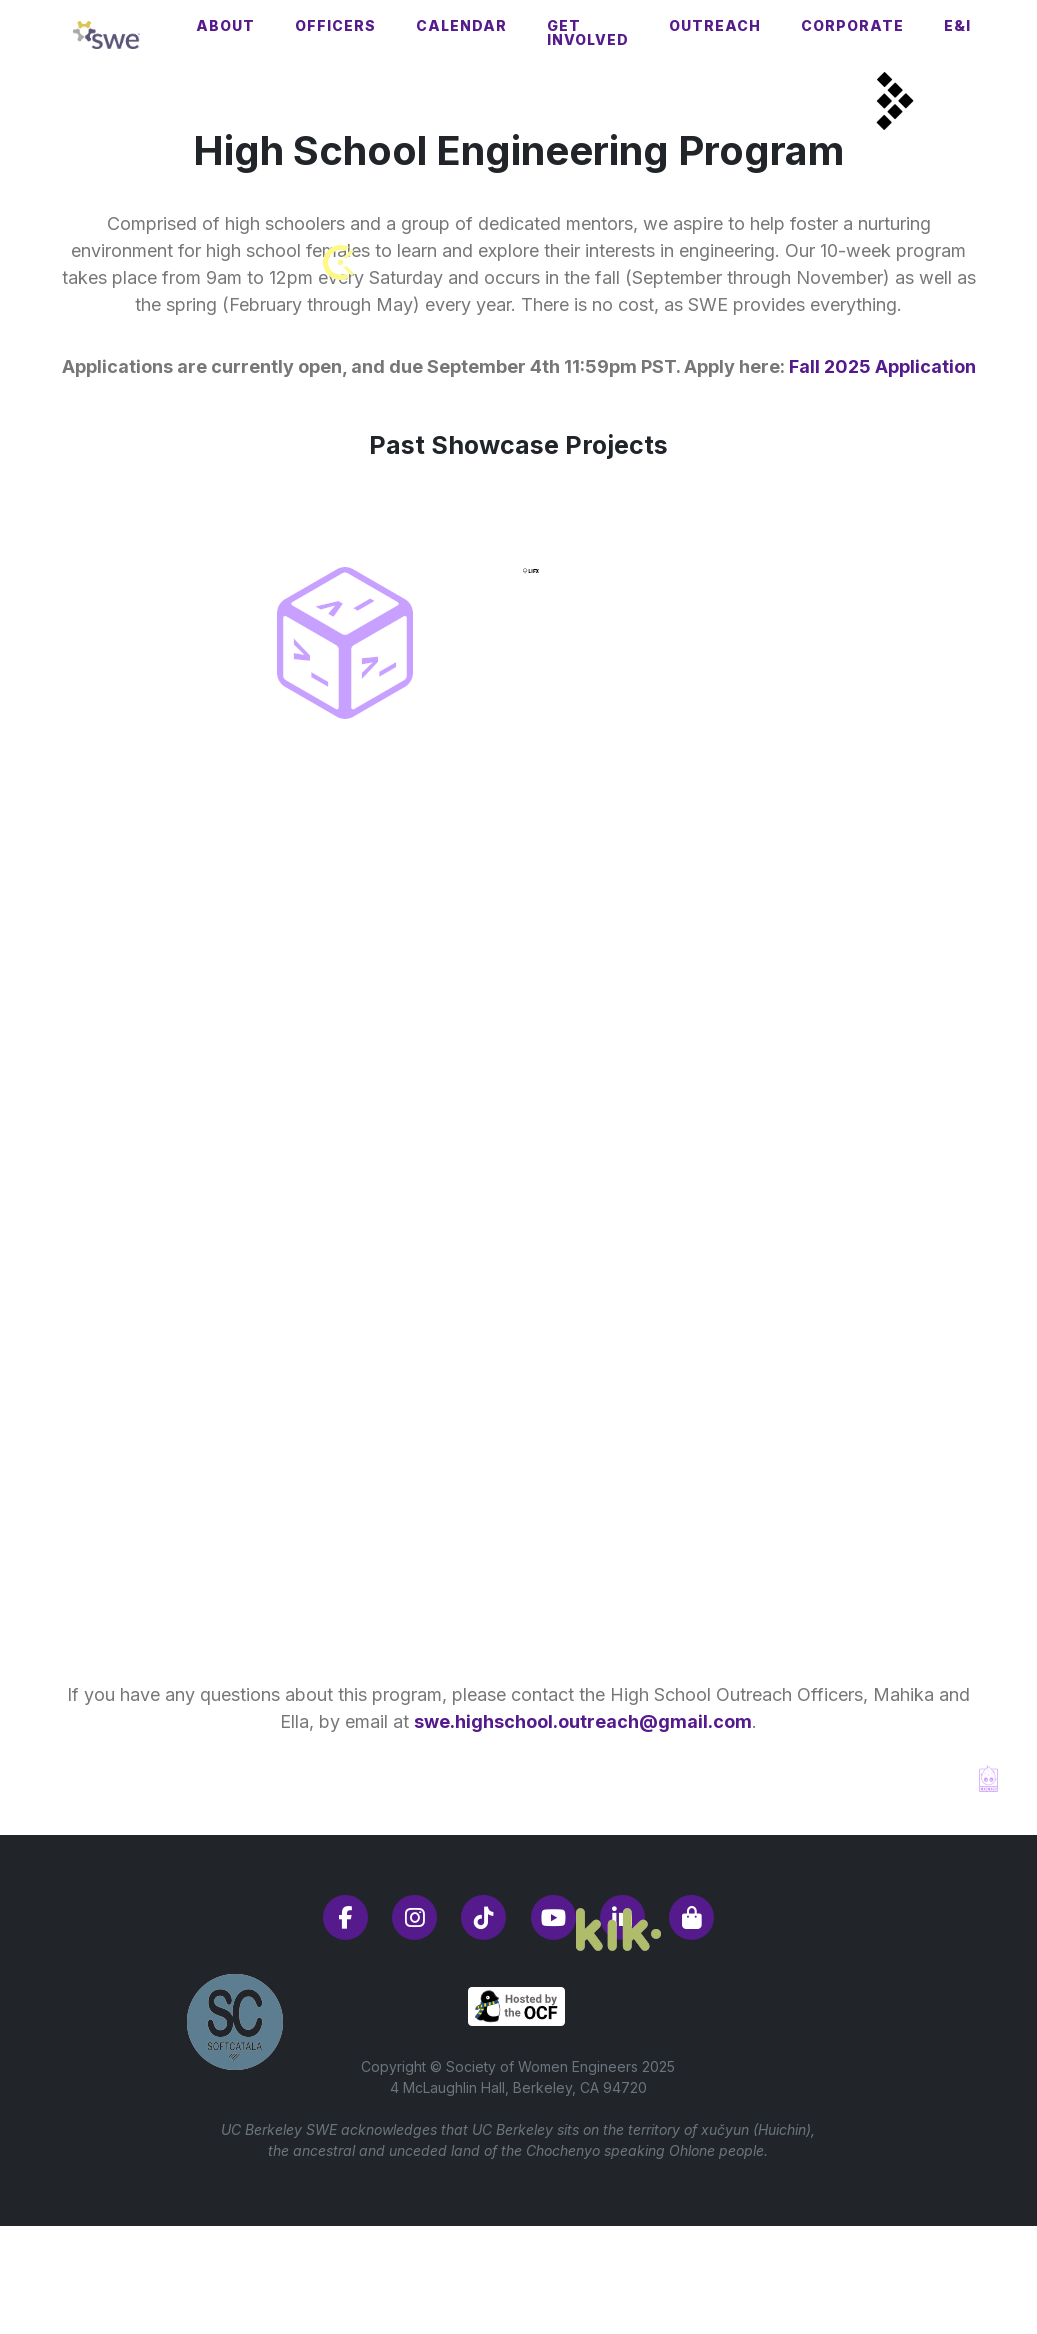  What do you see at coordinates (895, 101) in the screenshot?
I see `open TestRail test management platform` at bounding box center [895, 101].